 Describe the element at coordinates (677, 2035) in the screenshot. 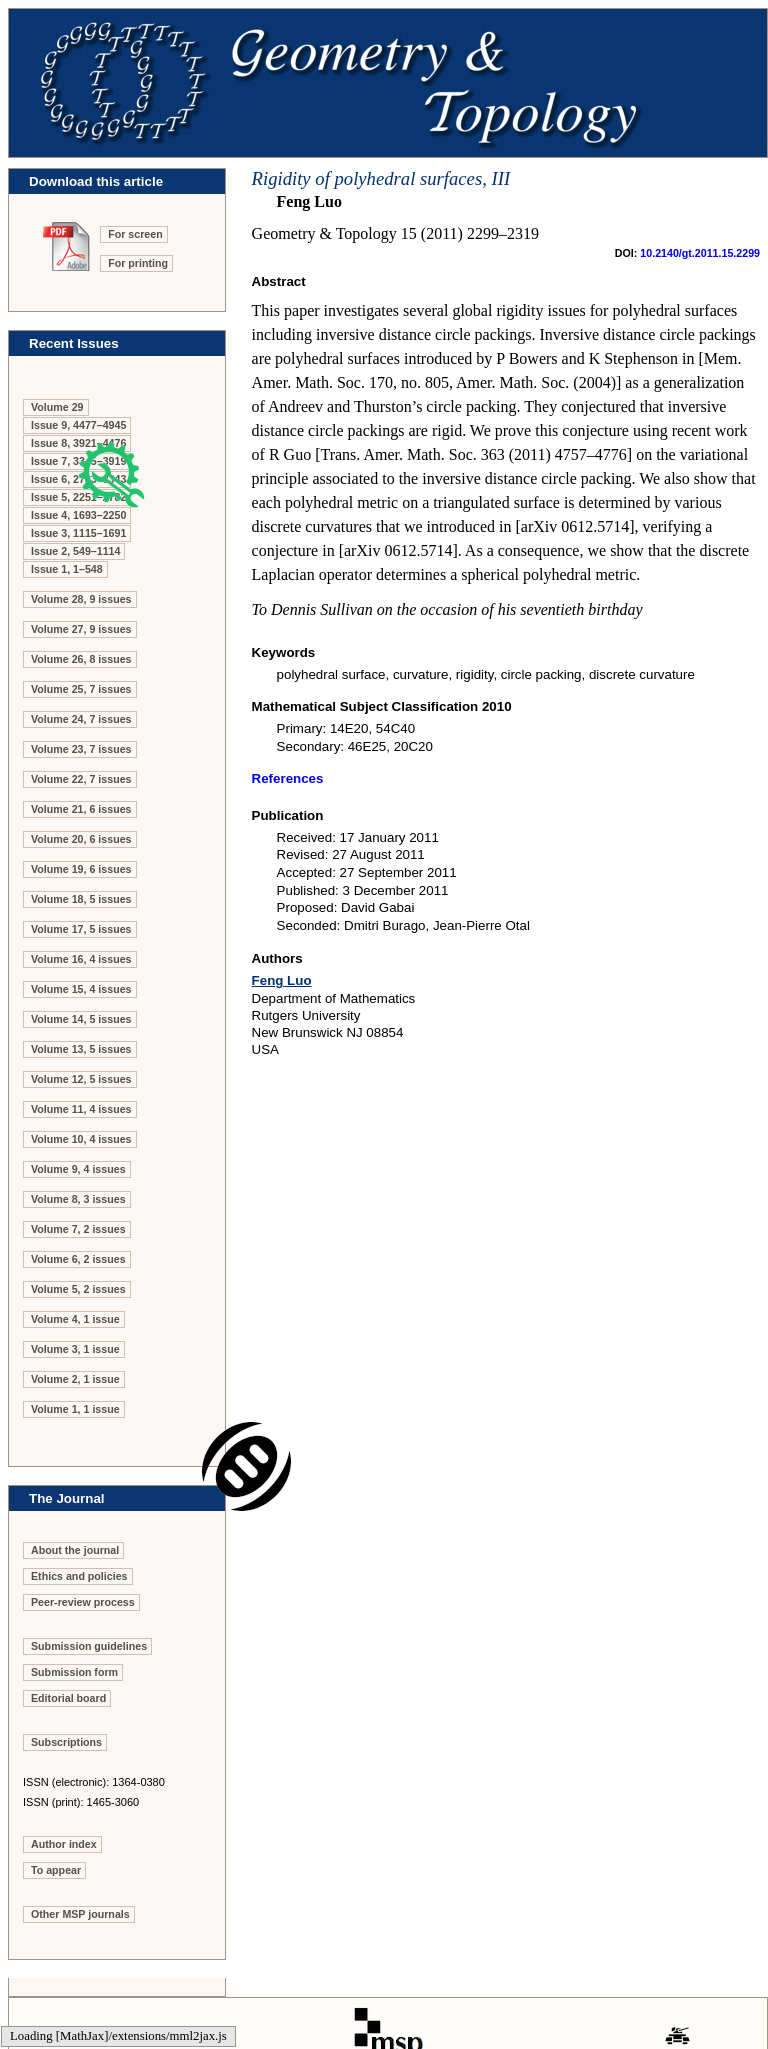

I see `select tank unit in strategy game` at that location.